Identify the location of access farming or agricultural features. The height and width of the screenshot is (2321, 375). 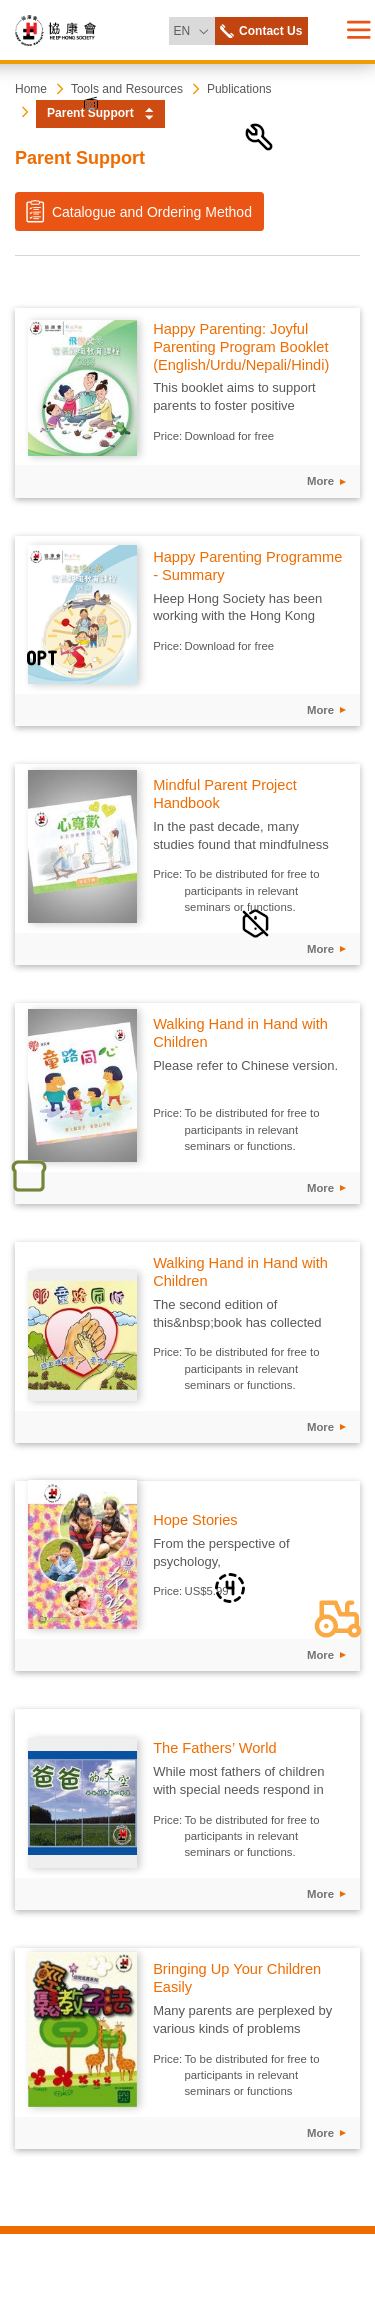
(338, 1619).